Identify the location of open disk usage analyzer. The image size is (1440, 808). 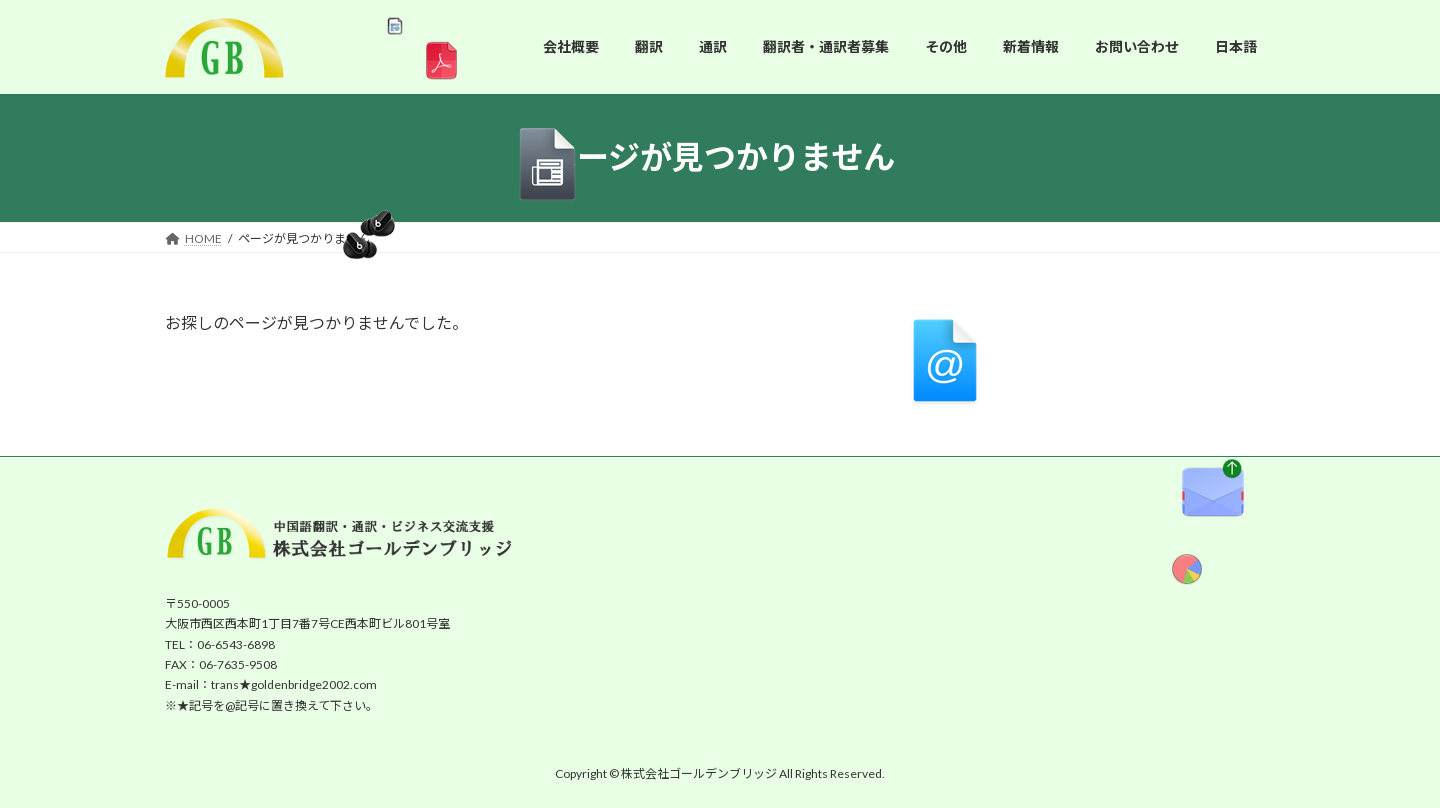
(1187, 569).